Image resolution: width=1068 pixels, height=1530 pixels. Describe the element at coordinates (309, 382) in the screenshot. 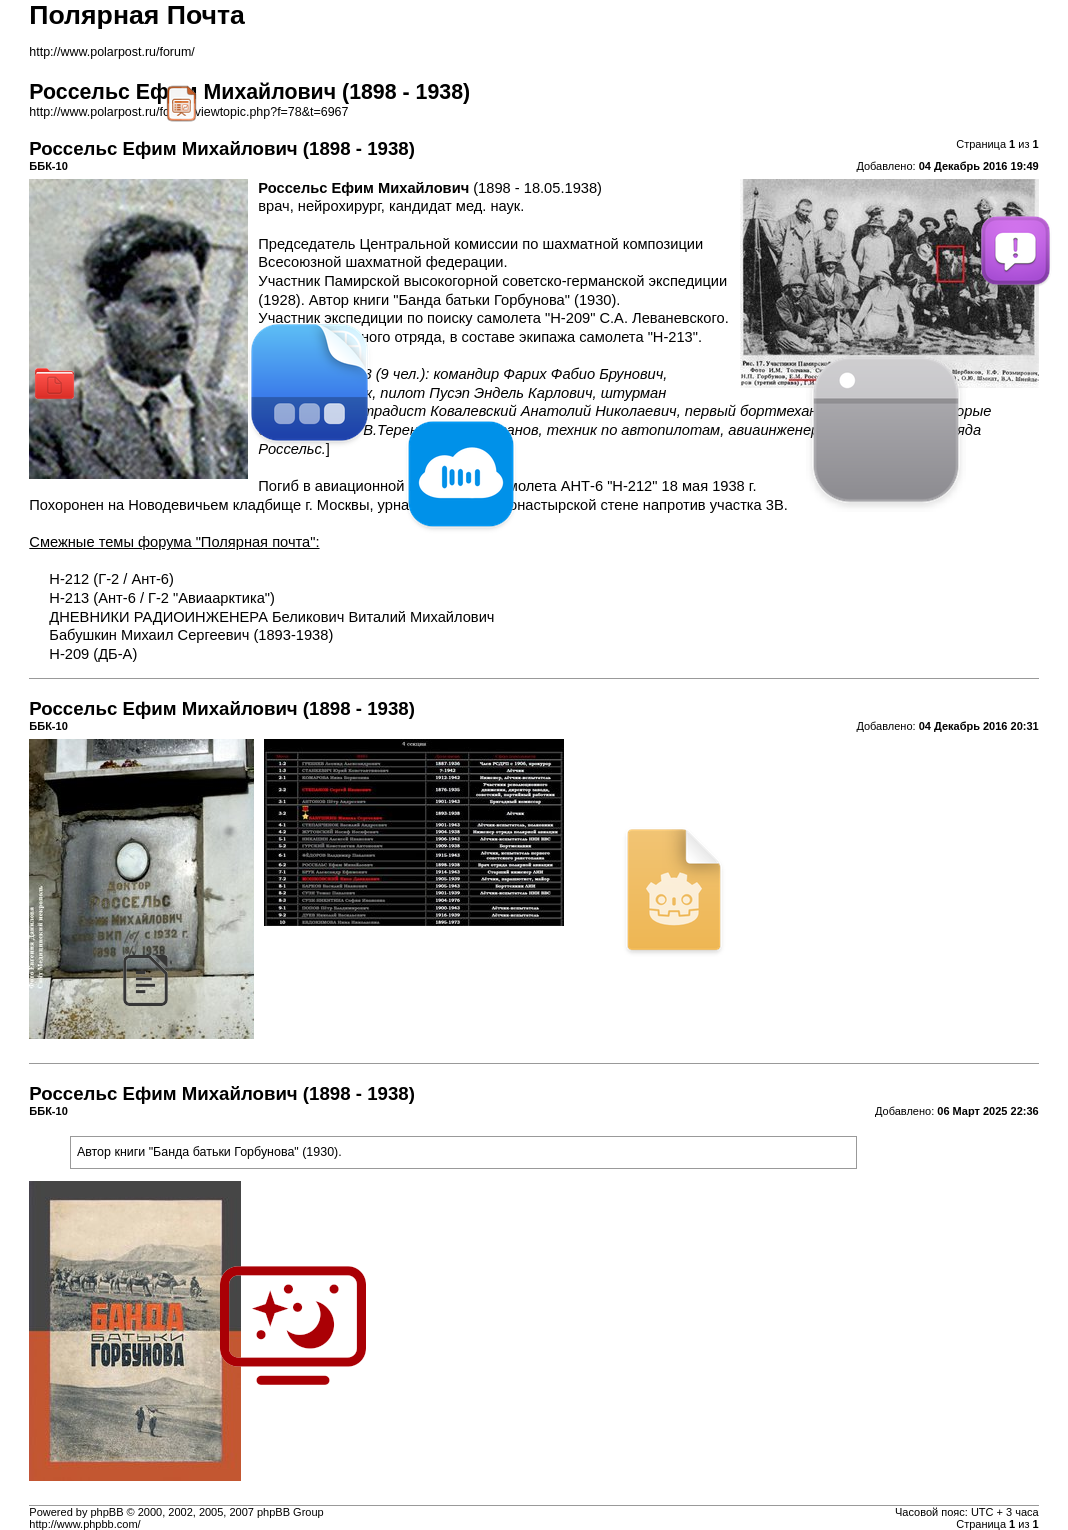

I see `access system tray settings and background applications` at that location.